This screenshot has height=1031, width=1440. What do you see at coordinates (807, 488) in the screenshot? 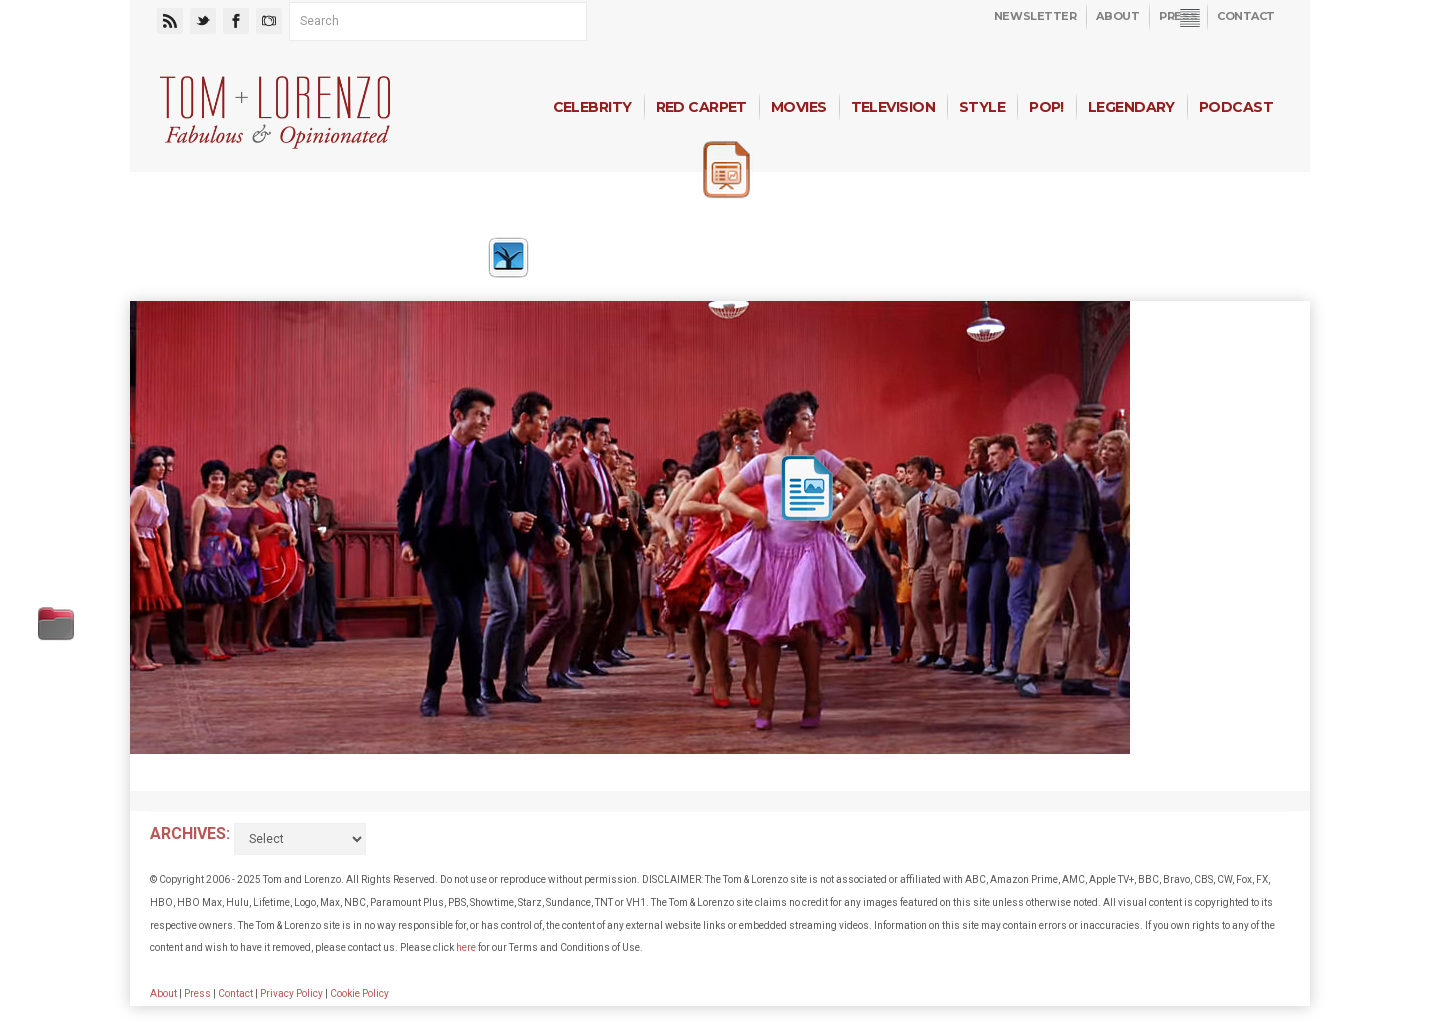
I see `open a libreoffice writer document` at bounding box center [807, 488].